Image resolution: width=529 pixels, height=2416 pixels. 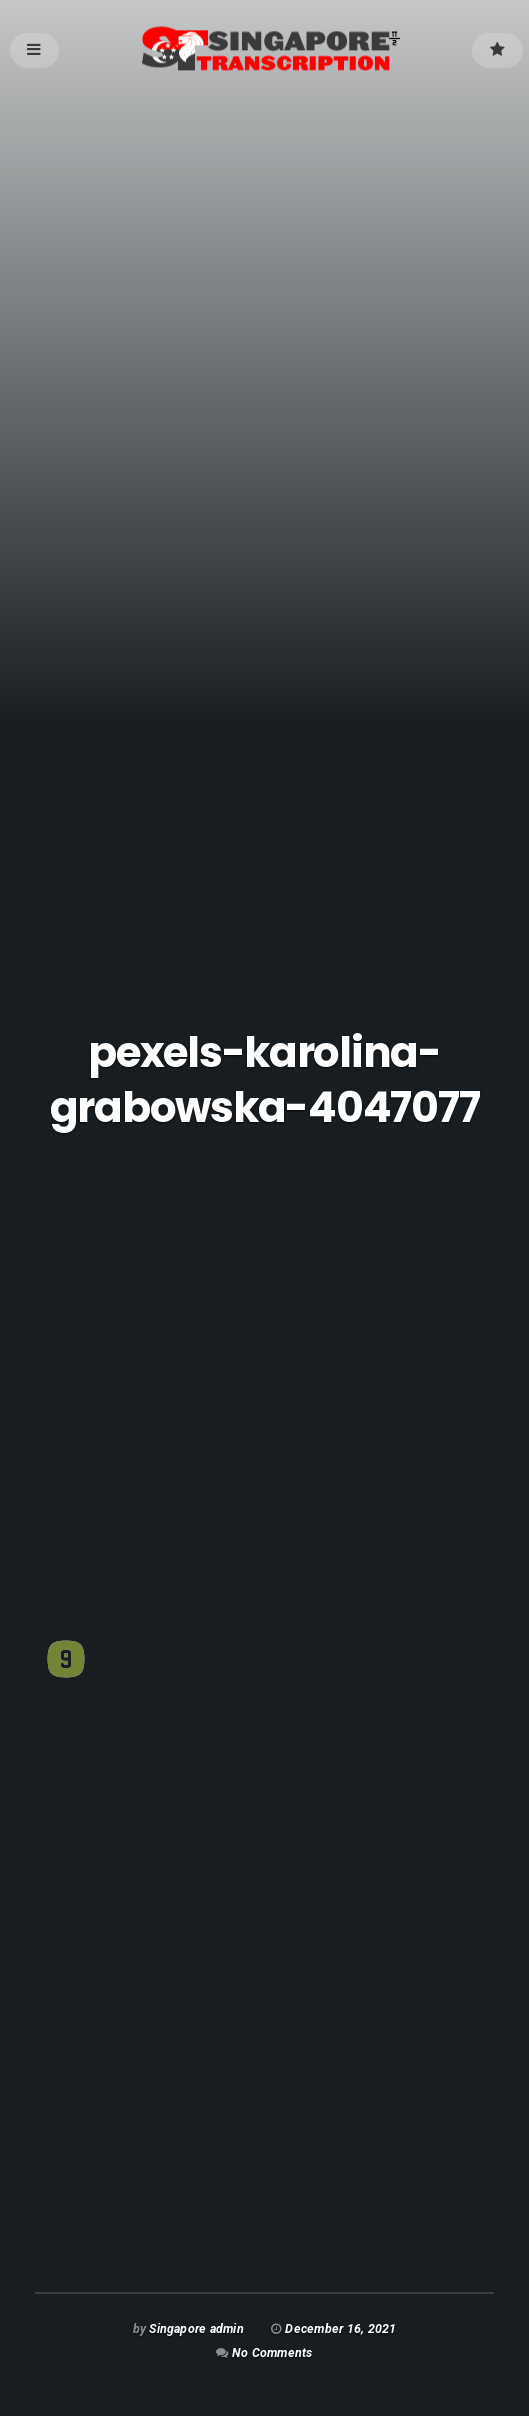 I want to click on represents the mathematical constant π/2 (pi divided by 2), so click(x=394, y=38).